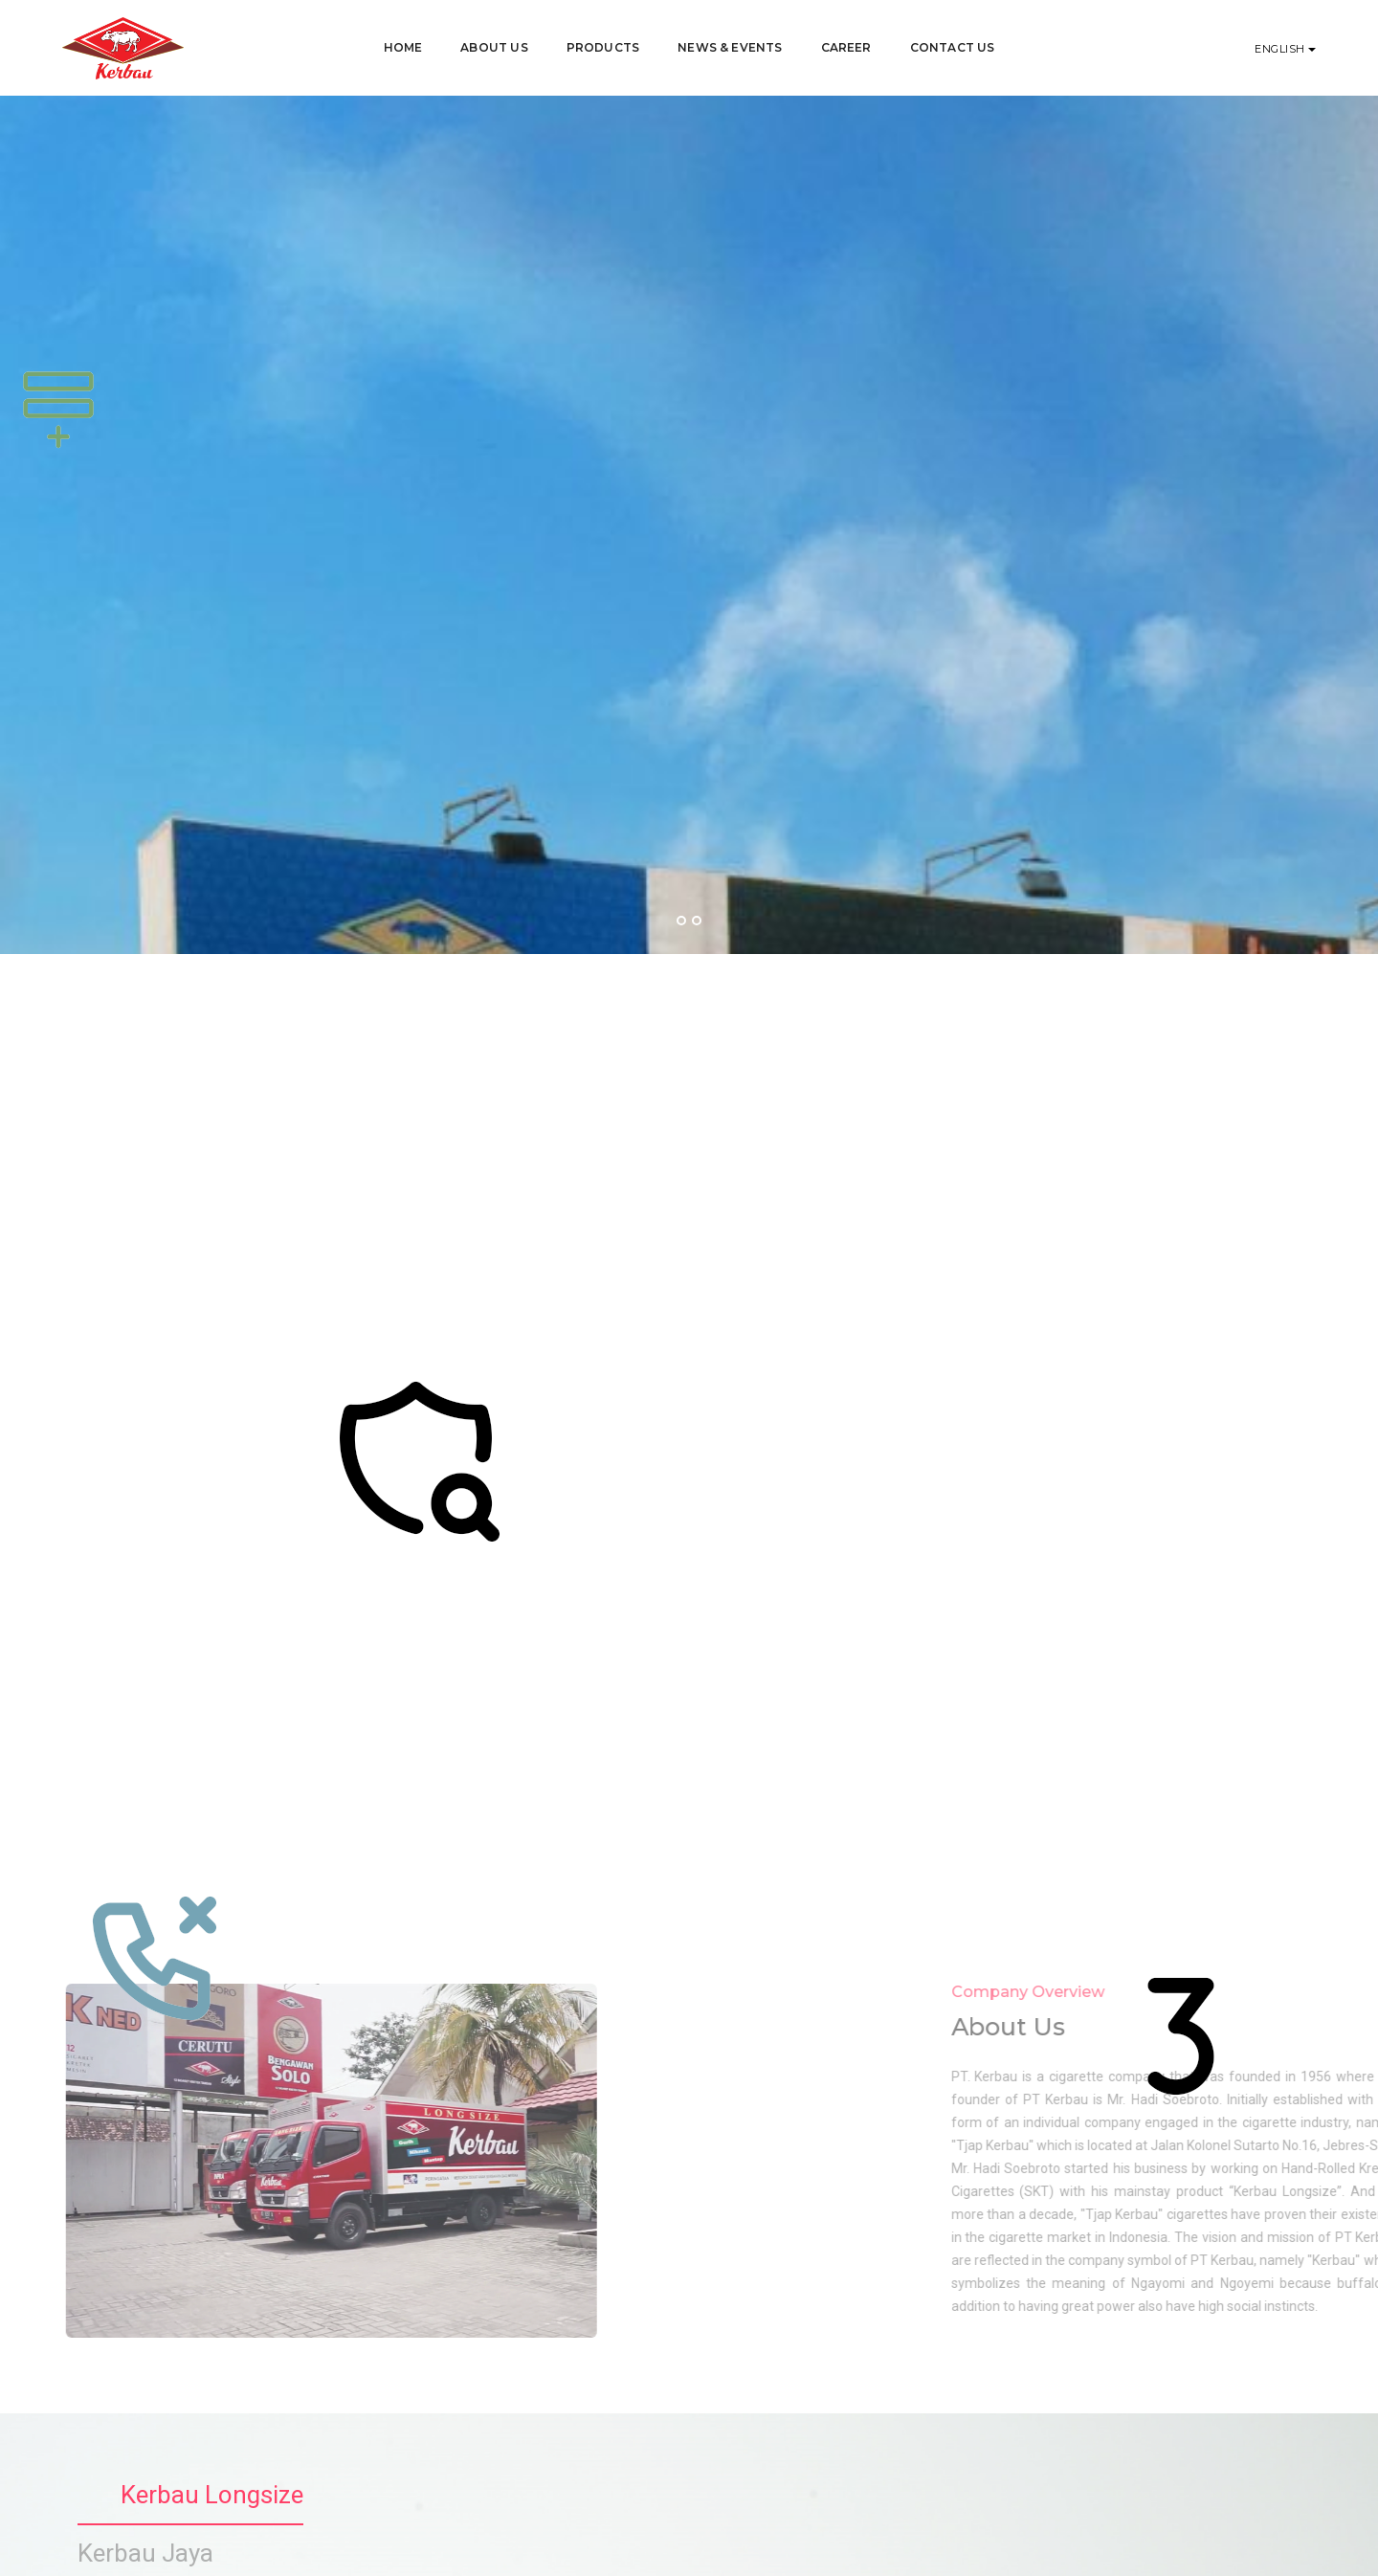  What do you see at coordinates (1181, 2036) in the screenshot?
I see `indicates step three in a multi-step process` at bounding box center [1181, 2036].